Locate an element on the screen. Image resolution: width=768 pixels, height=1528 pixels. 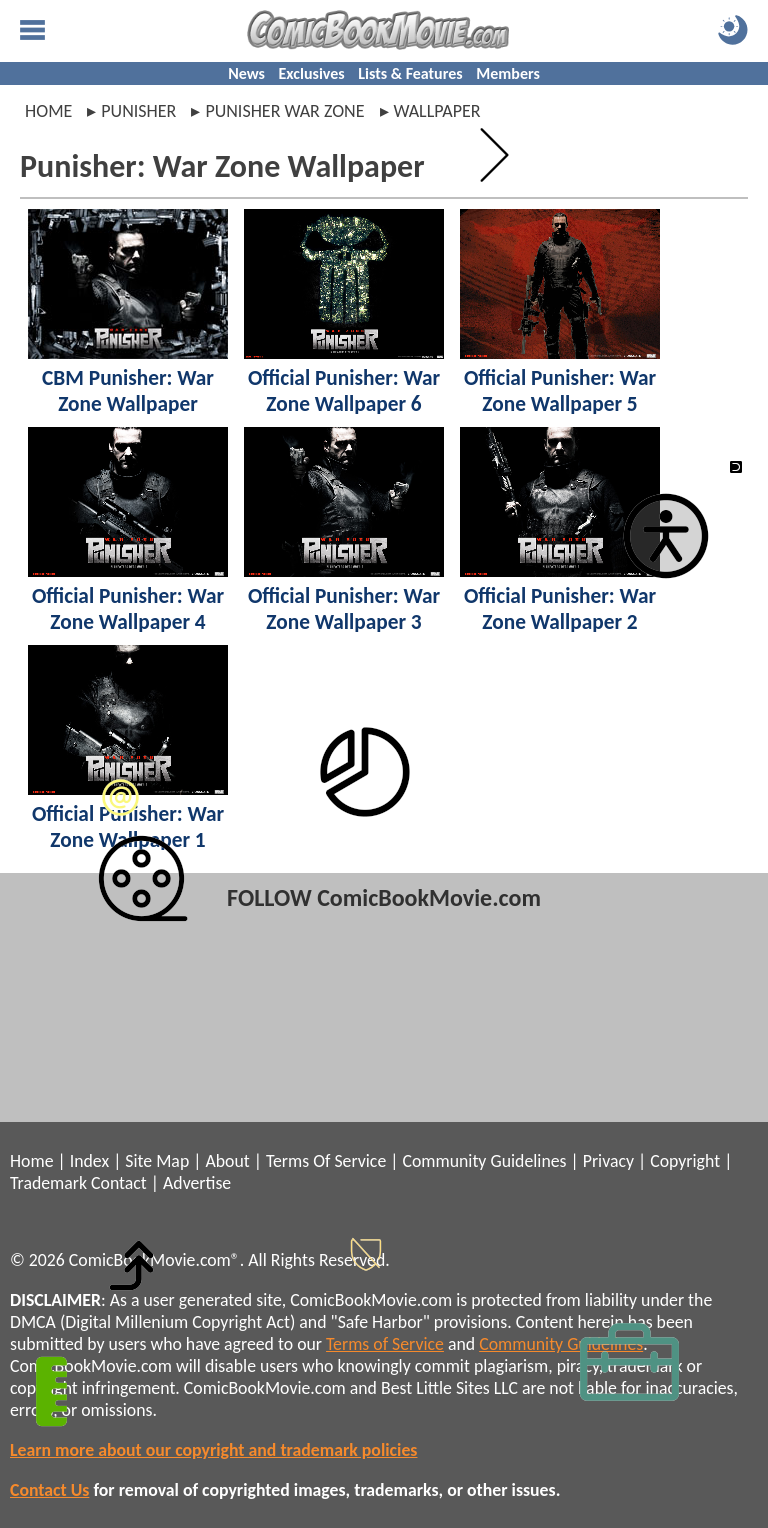
access user profile or account settings is located at coordinates (666, 536).